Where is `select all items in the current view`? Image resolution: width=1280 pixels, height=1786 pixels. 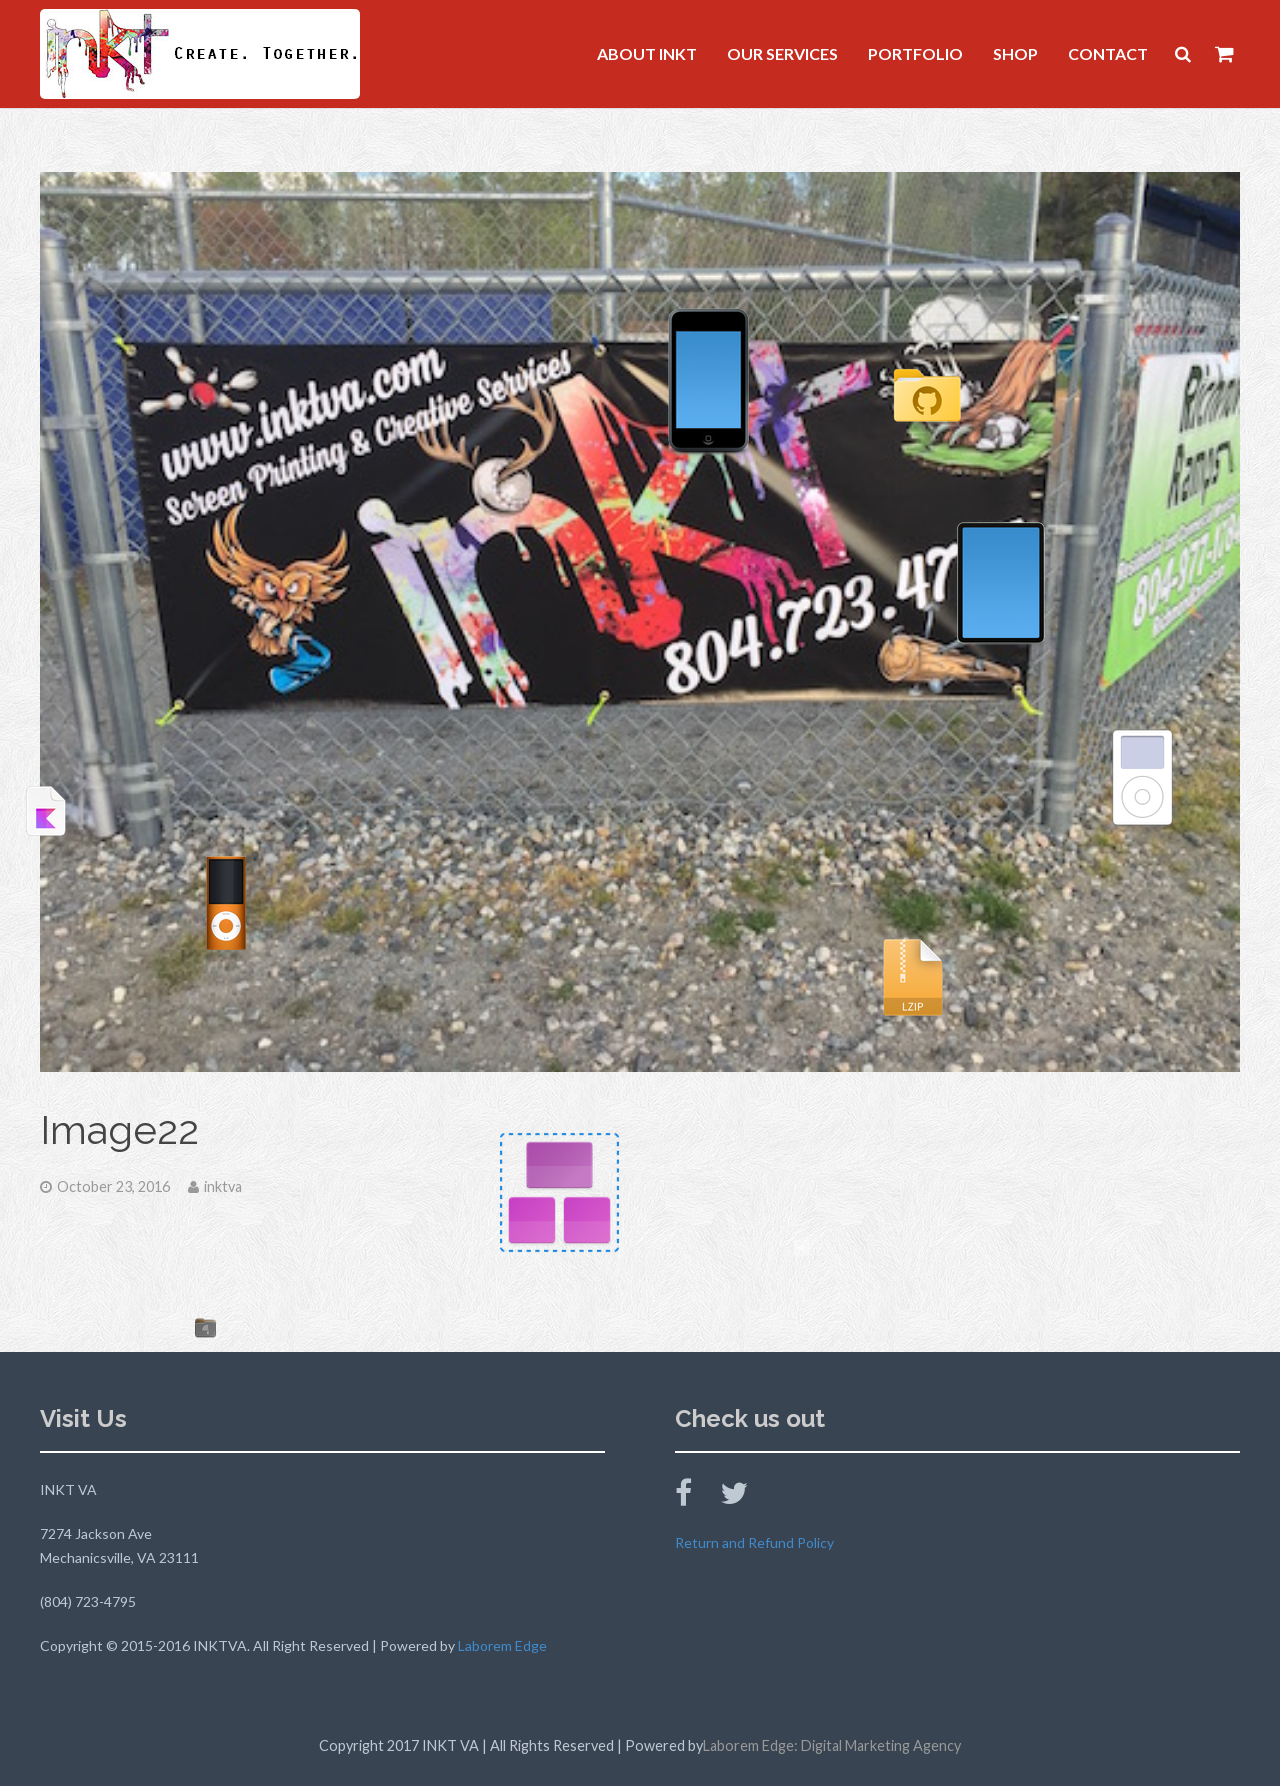
select all items in the current view is located at coordinates (559, 1192).